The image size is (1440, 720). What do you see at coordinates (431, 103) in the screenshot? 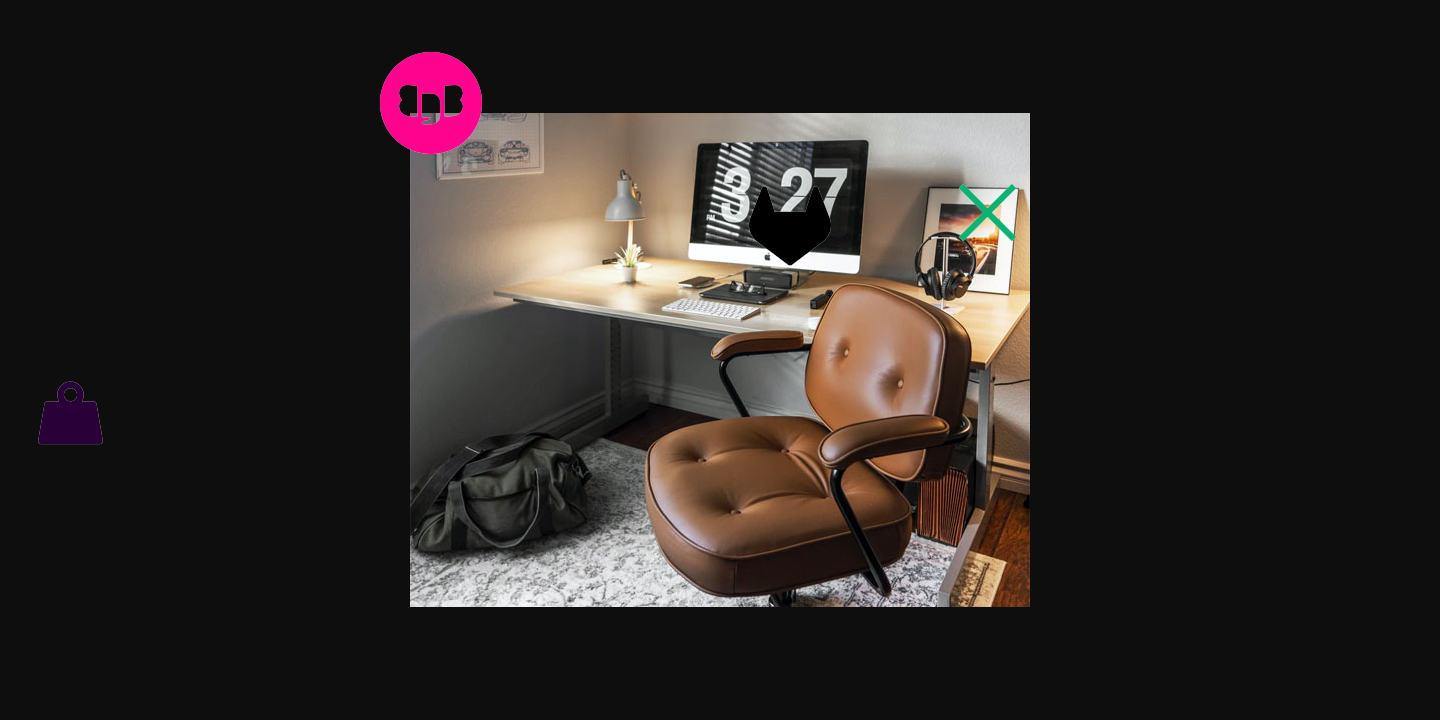
I see `EnterpriseDB company logo` at bounding box center [431, 103].